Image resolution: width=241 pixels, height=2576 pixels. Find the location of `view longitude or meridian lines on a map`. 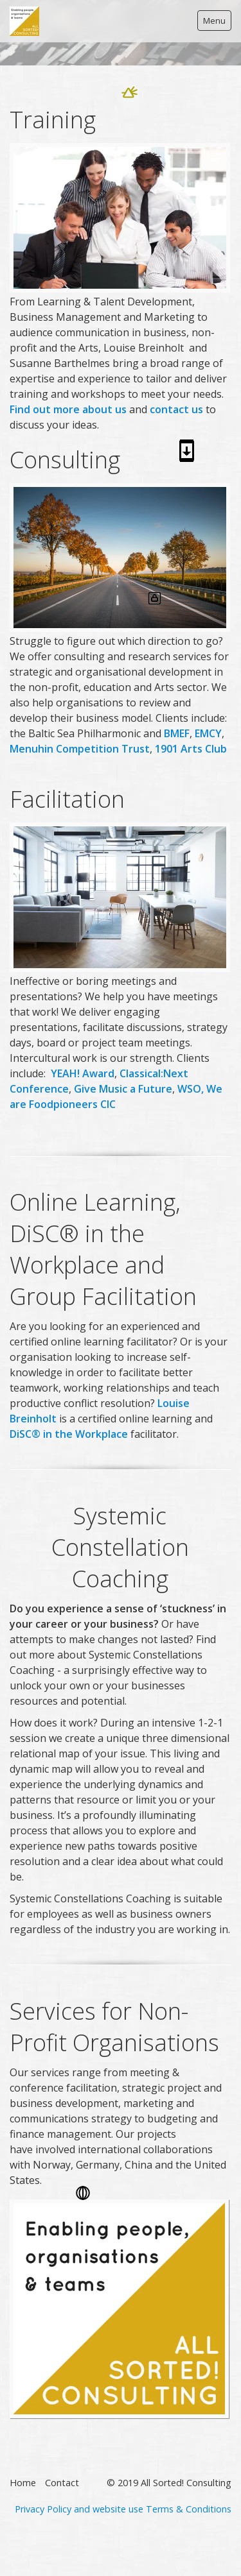

view longitude or meridian lines on a map is located at coordinates (83, 2193).